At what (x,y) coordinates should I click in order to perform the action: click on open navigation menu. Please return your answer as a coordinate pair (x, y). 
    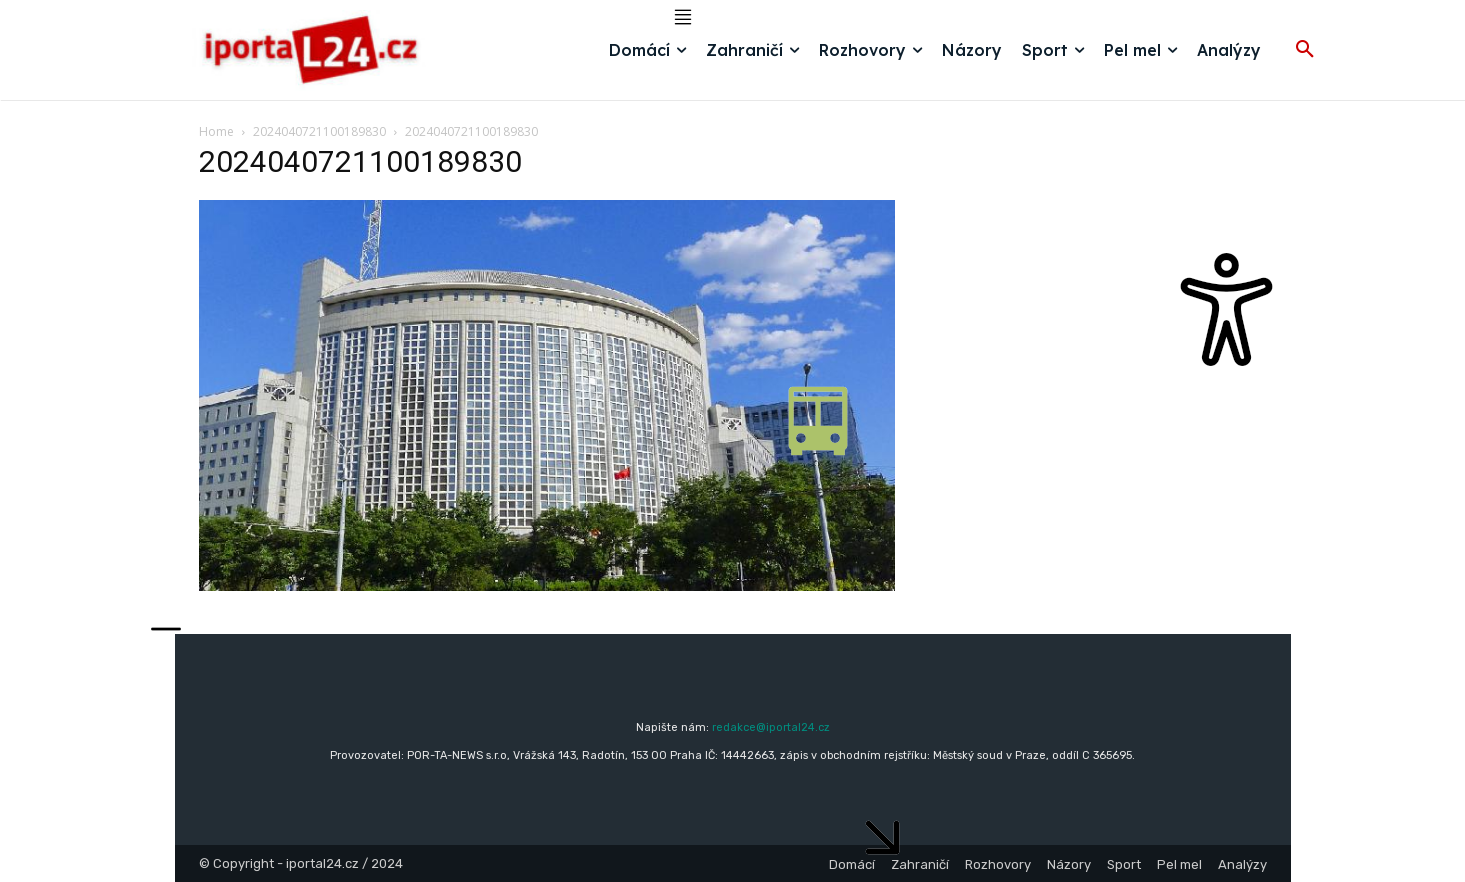
    Looking at the image, I should click on (683, 17).